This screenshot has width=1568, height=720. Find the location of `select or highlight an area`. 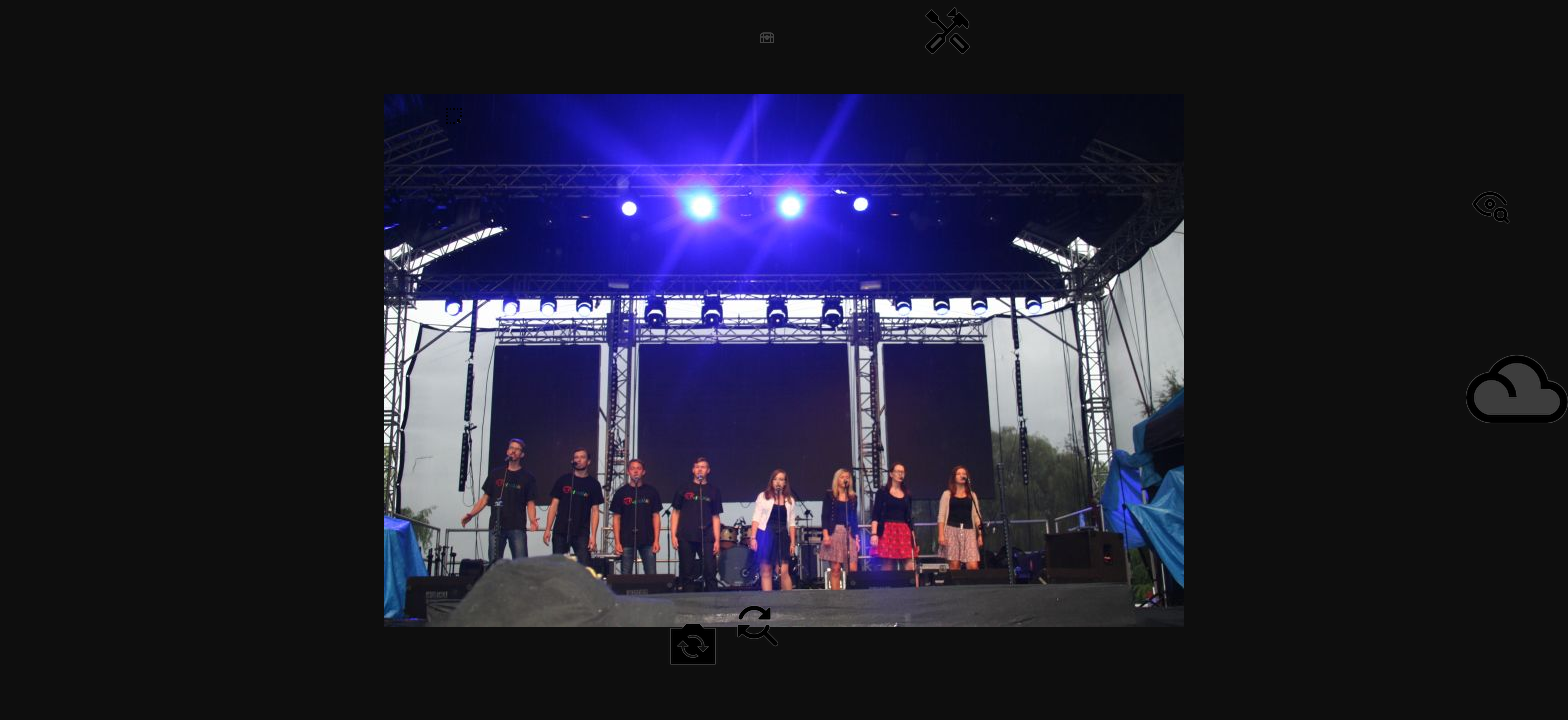

select or highlight an area is located at coordinates (454, 116).